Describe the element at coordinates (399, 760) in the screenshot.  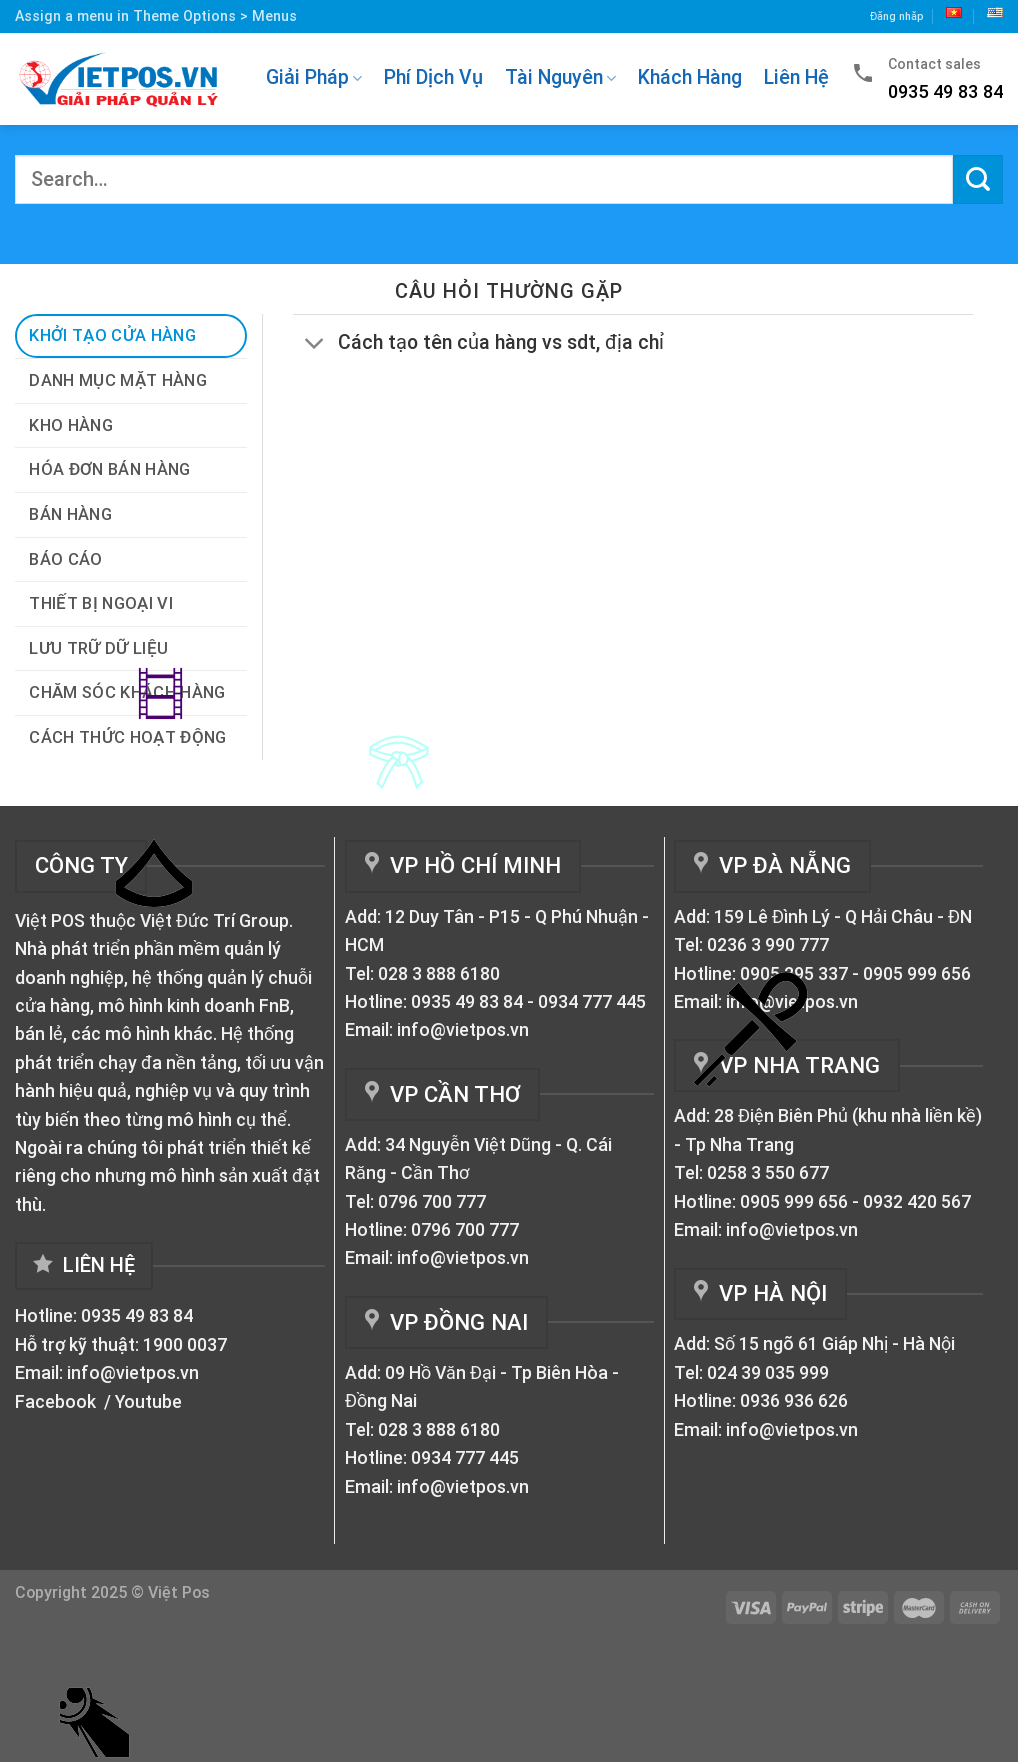
I see `indicates martial arts or karate-related content` at that location.